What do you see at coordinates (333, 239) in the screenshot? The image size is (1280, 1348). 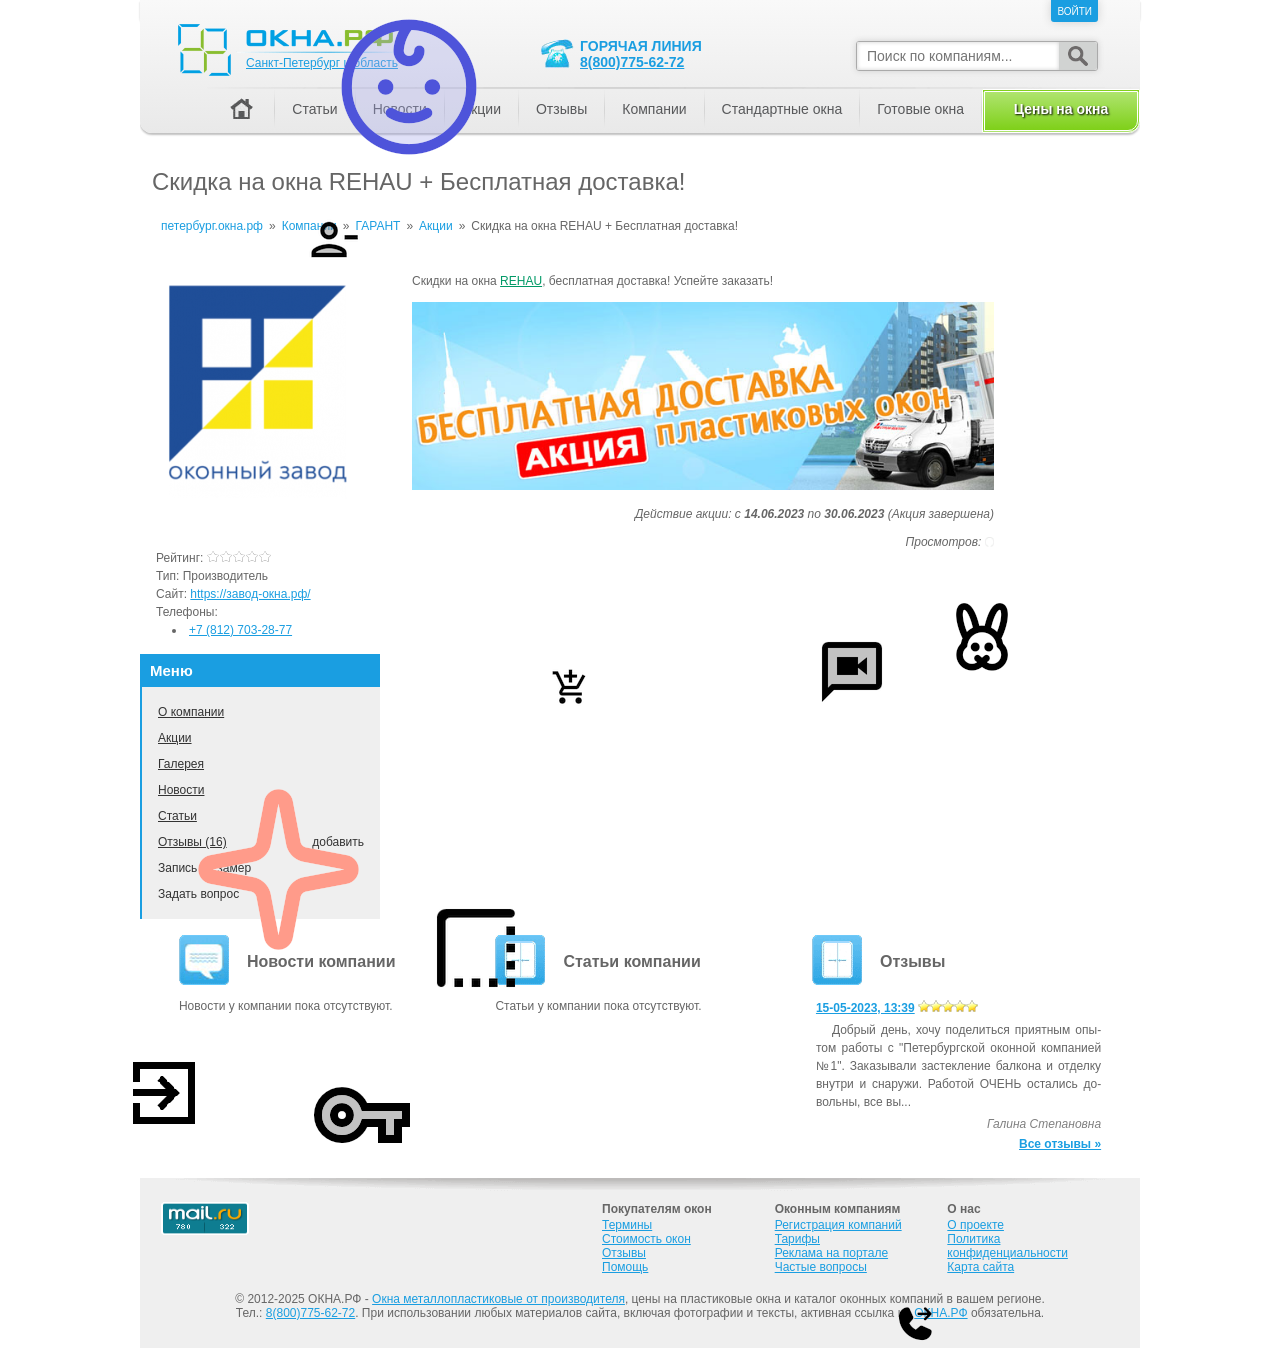 I see `remove a contact or friend` at bounding box center [333, 239].